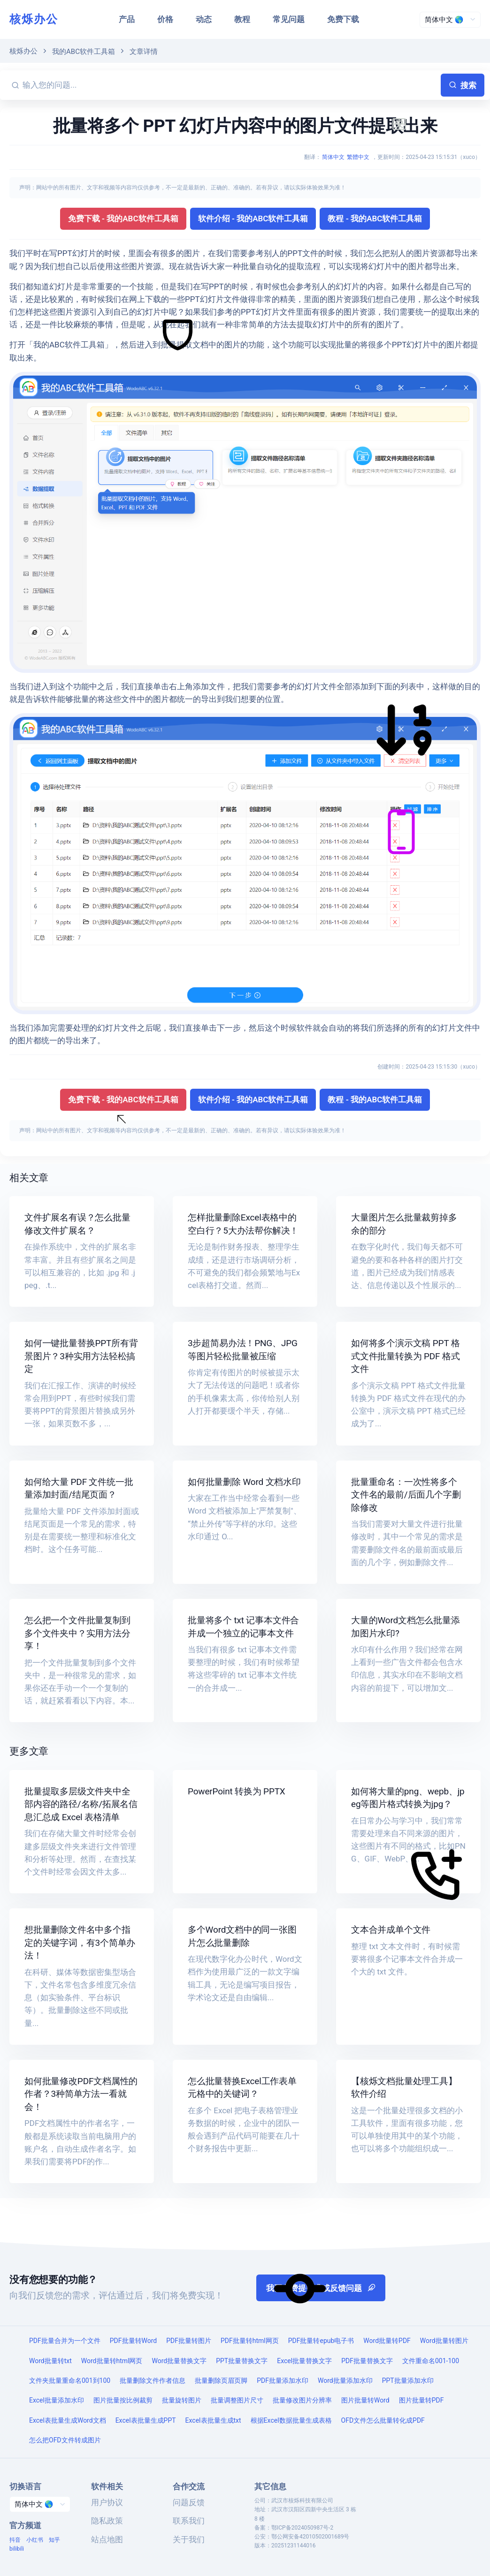 The width and height of the screenshot is (490, 2576). I want to click on view commit details in version control, so click(300, 2289).